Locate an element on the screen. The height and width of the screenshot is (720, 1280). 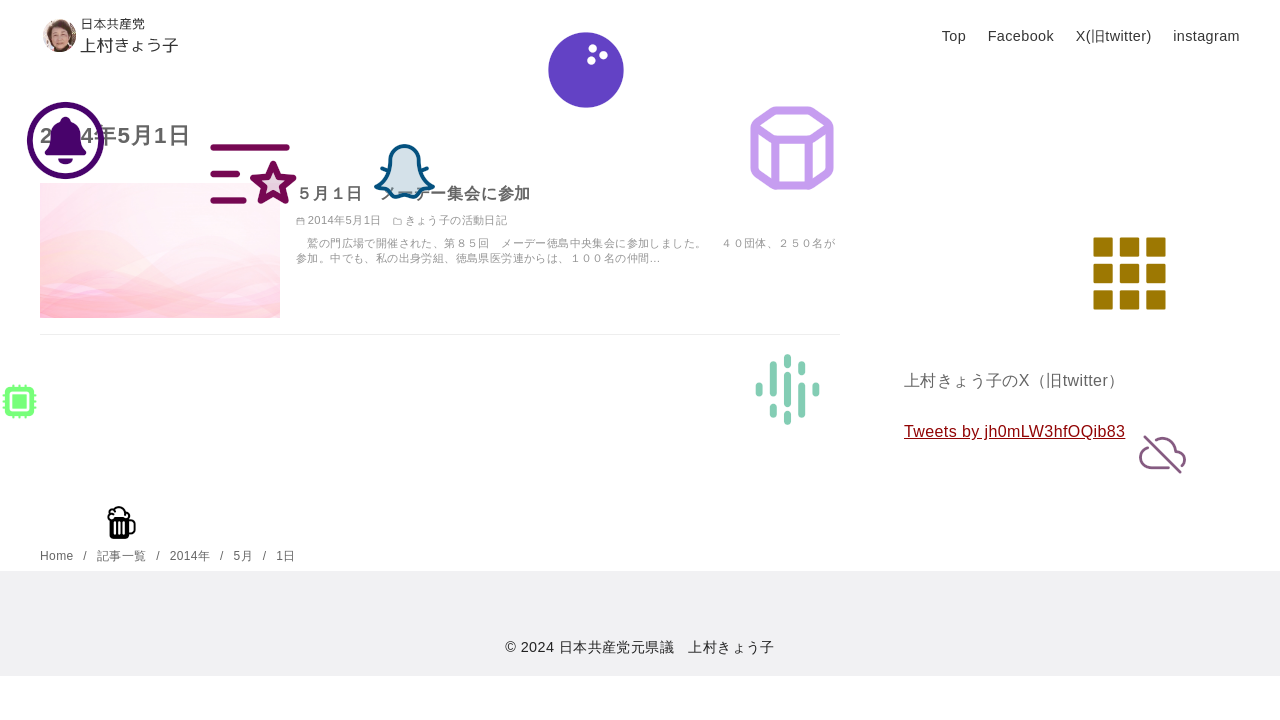
view 3D object or shape is located at coordinates (792, 148).